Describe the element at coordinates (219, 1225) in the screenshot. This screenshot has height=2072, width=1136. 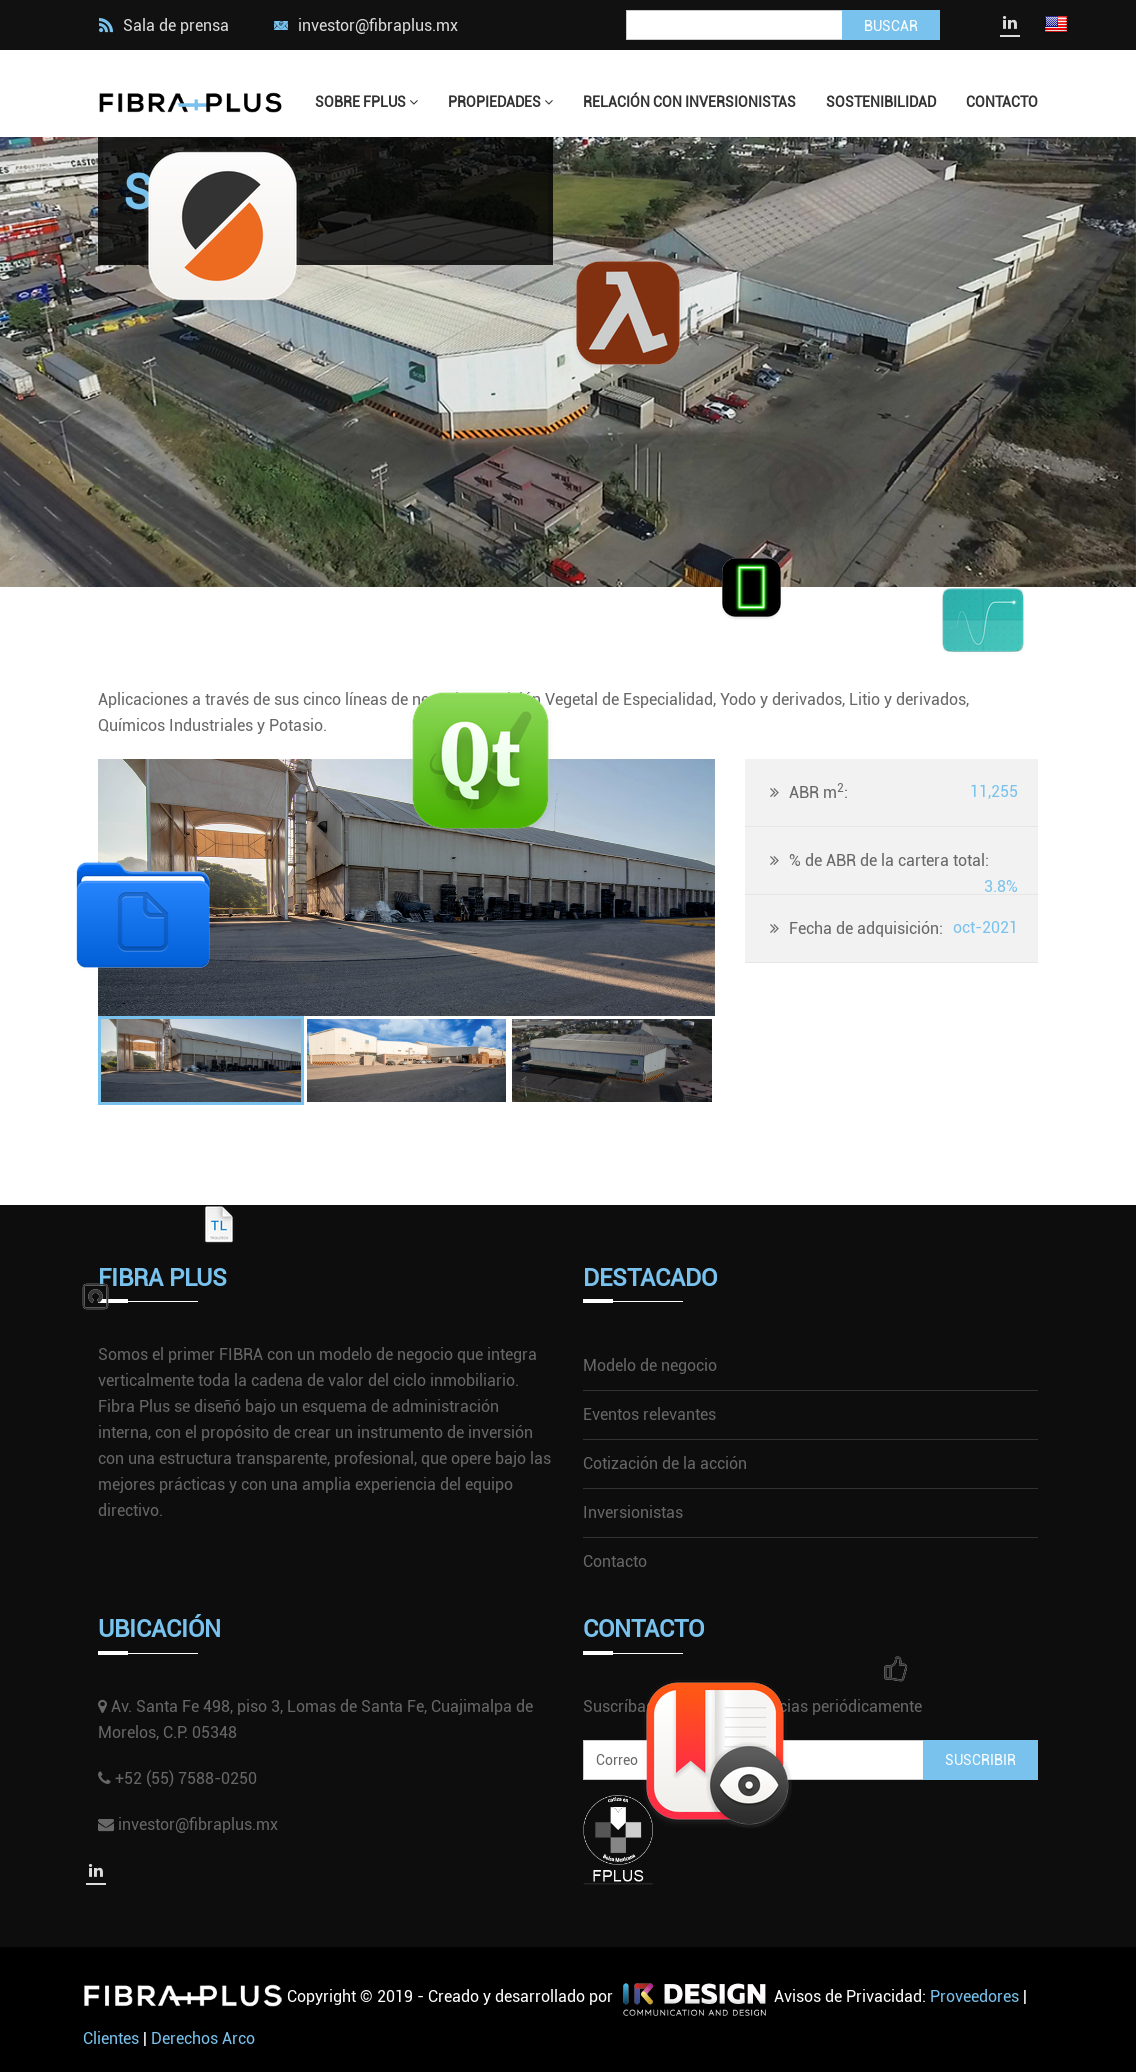
I see `a Qt Linguist translation file` at that location.